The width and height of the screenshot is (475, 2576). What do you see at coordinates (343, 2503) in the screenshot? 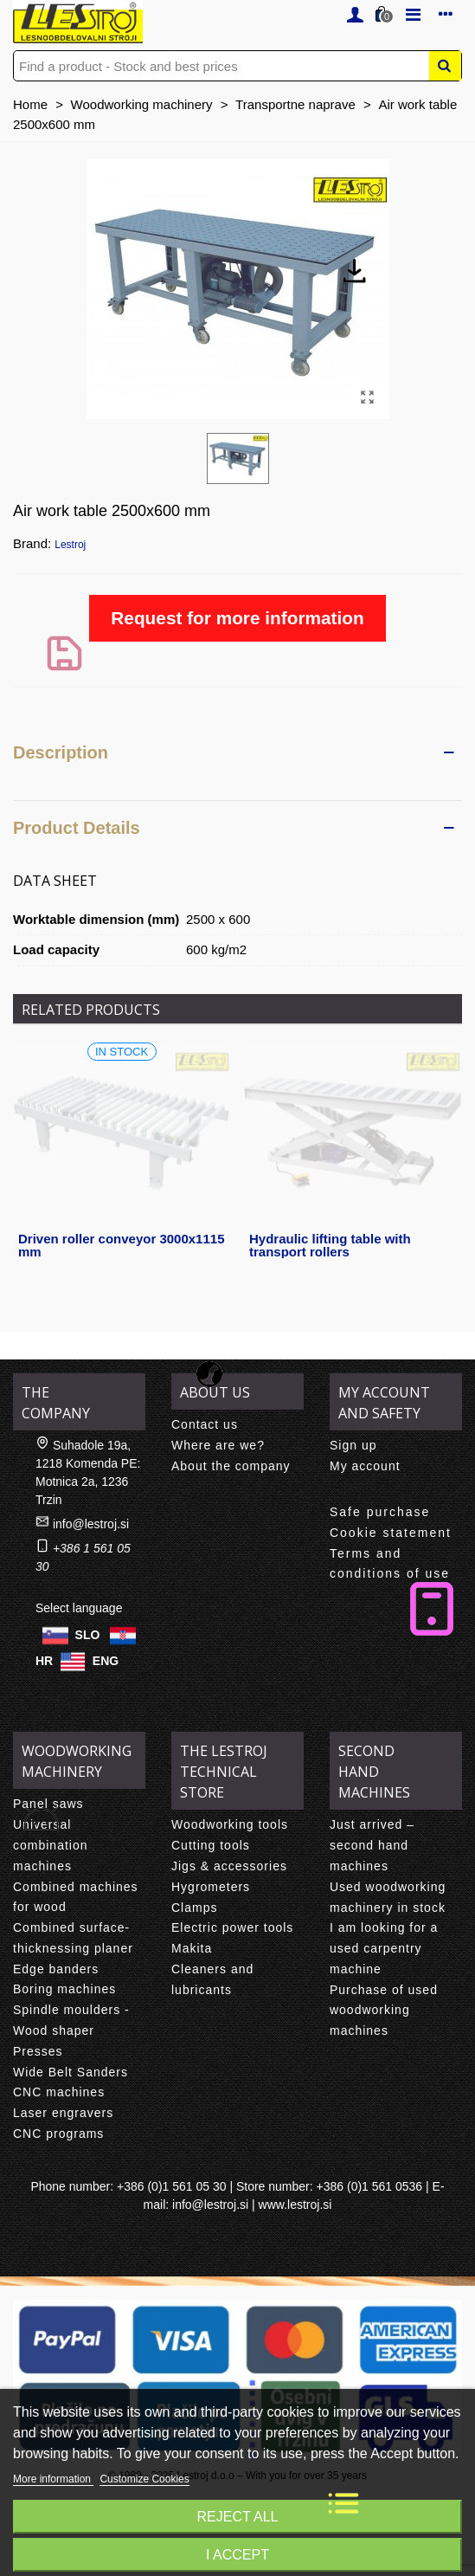
I see `view items in a list format` at bounding box center [343, 2503].